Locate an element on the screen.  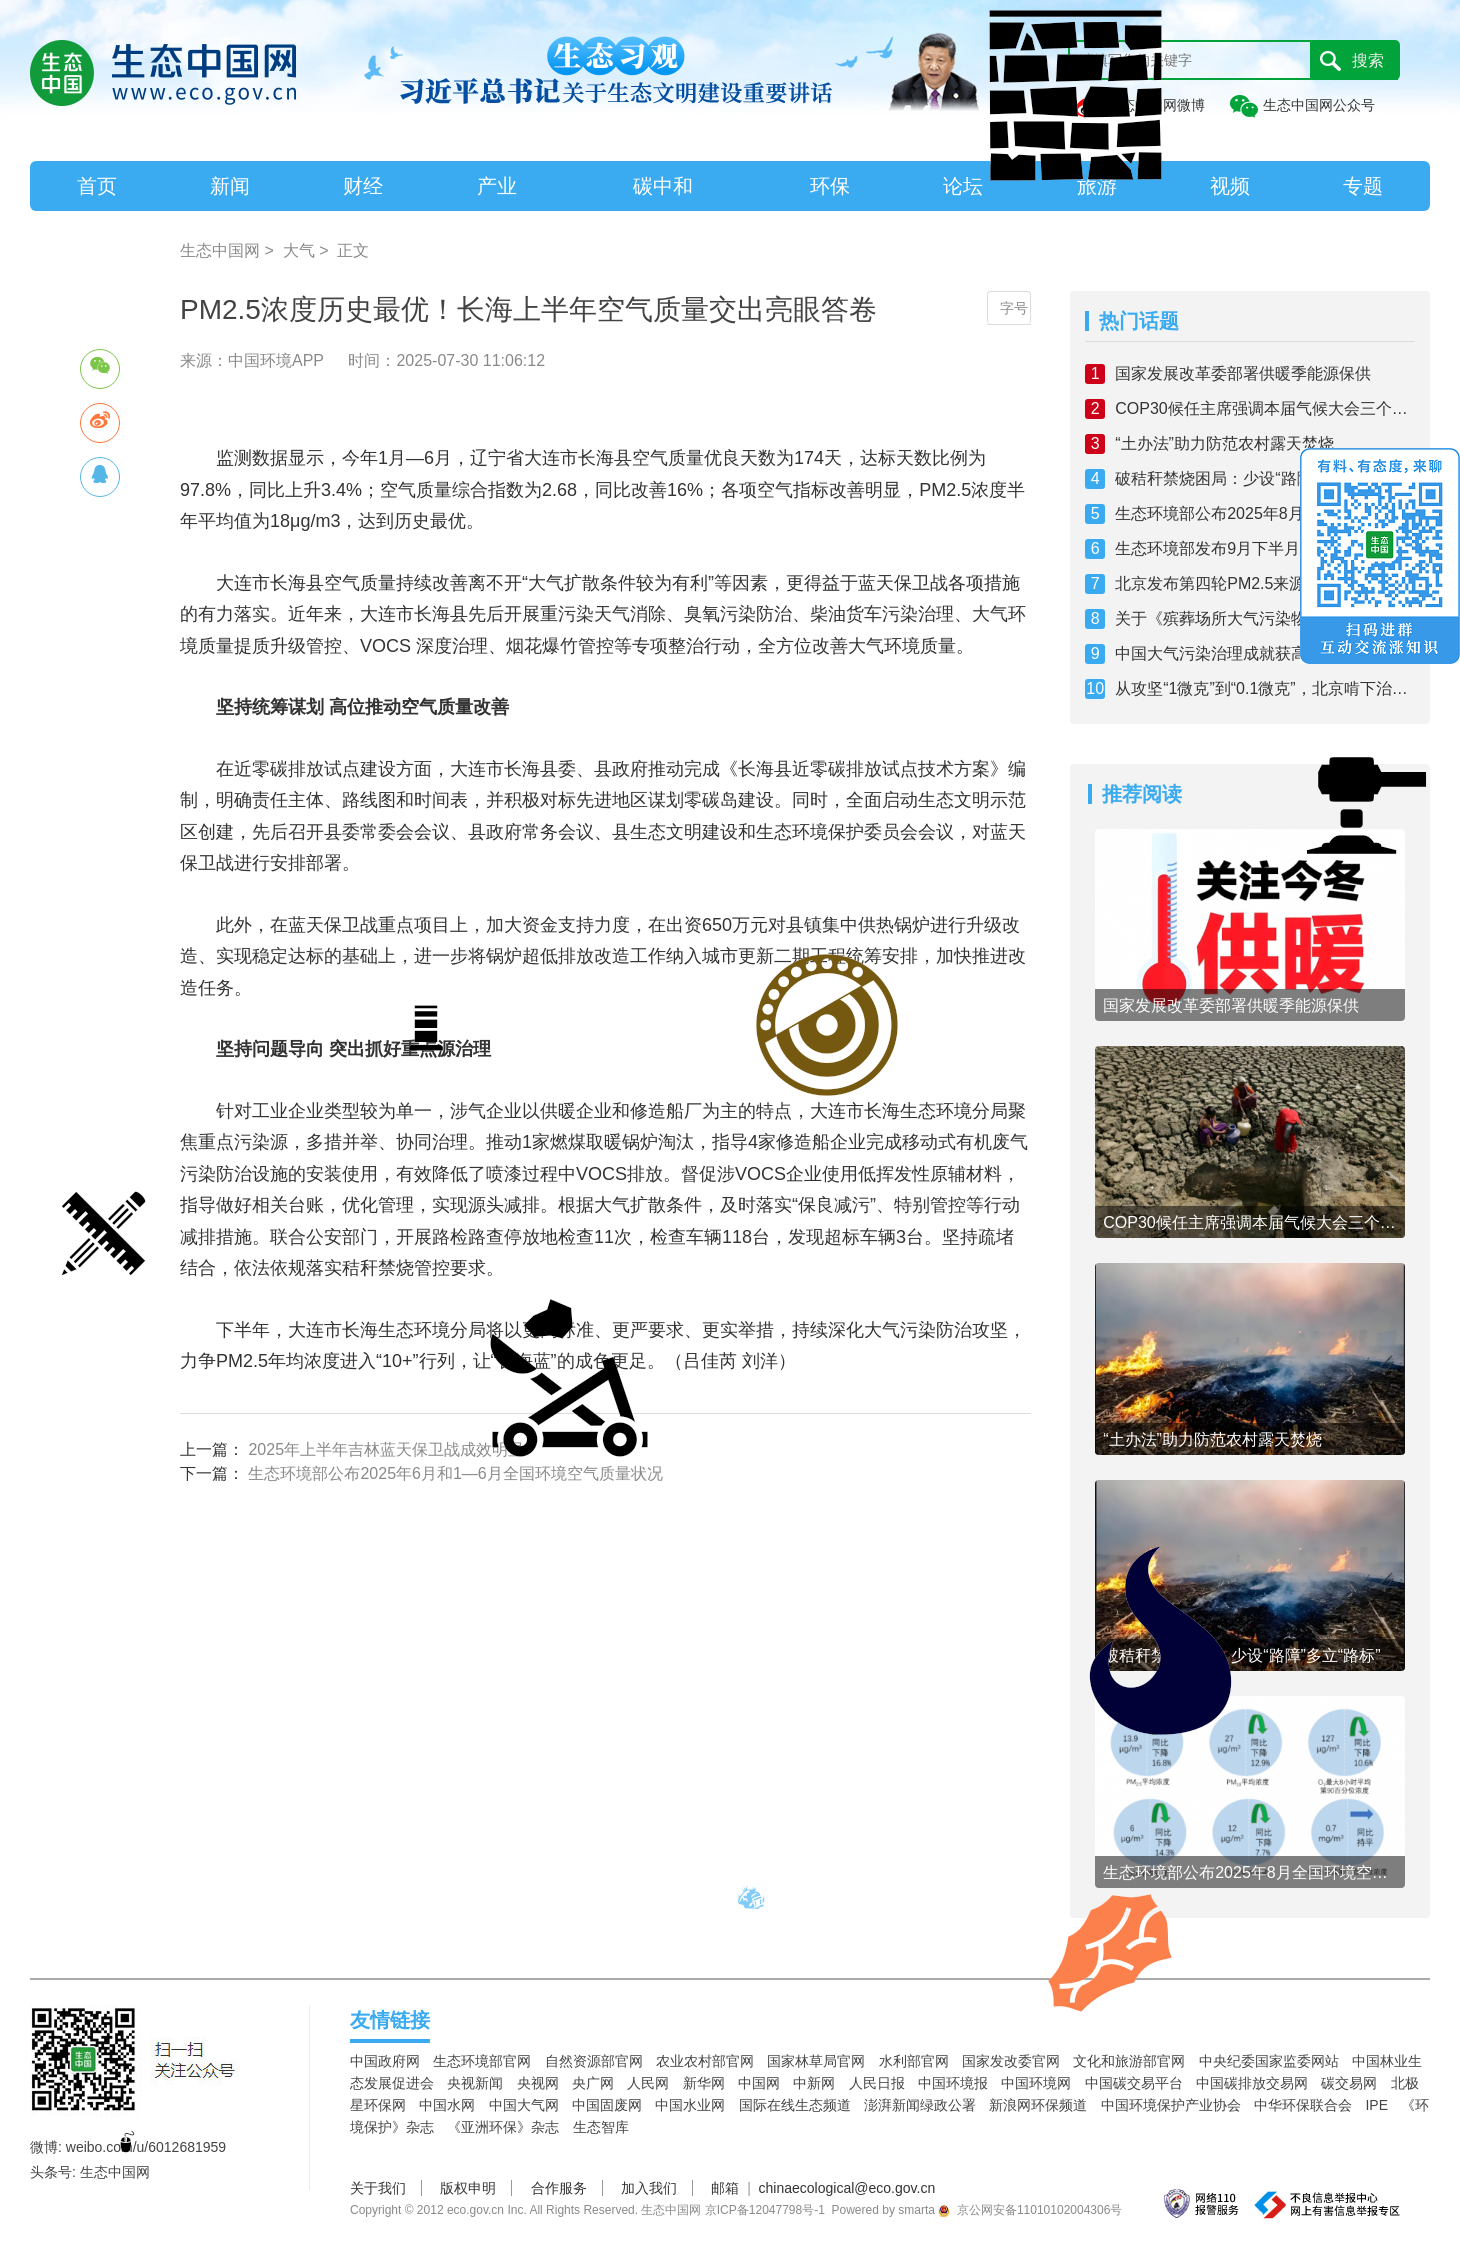
abstract game ability or skill icon is located at coordinates (827, 1025).